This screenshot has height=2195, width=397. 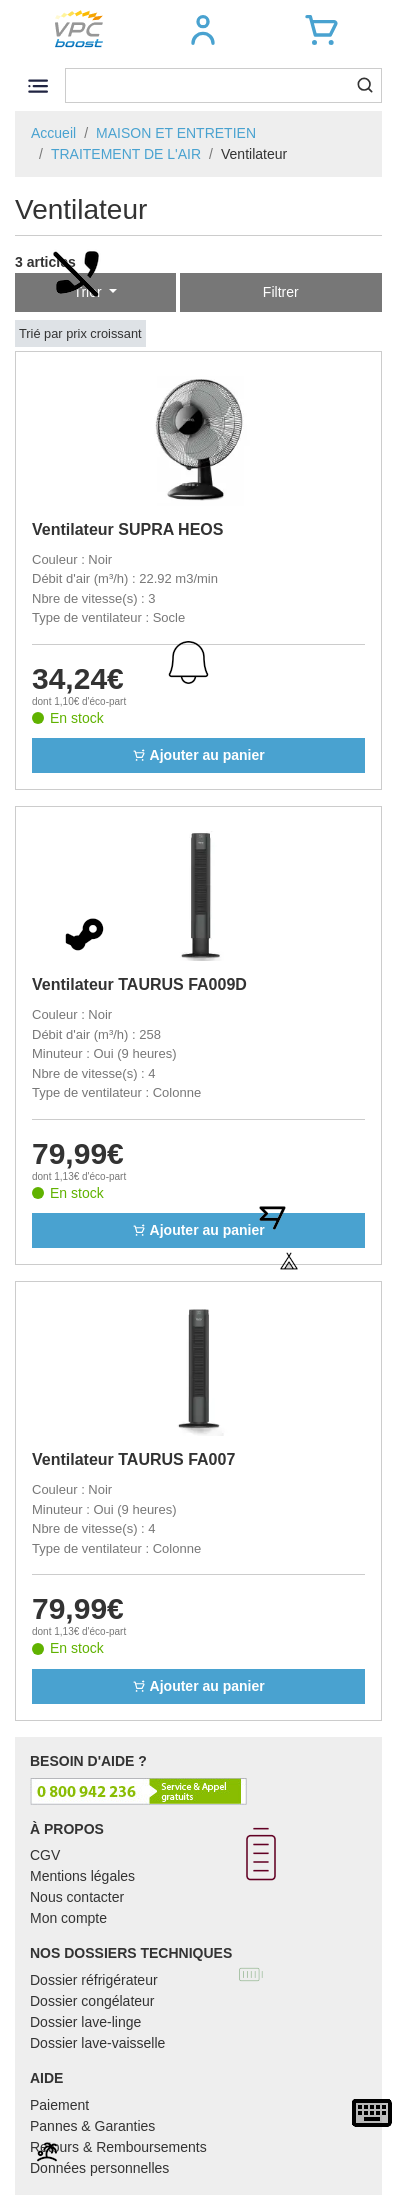 What do you see at coordinates (289, 1262) in the screenshot?
I see `access camping or outdoor activity features` at bounding box center [289, 1262].